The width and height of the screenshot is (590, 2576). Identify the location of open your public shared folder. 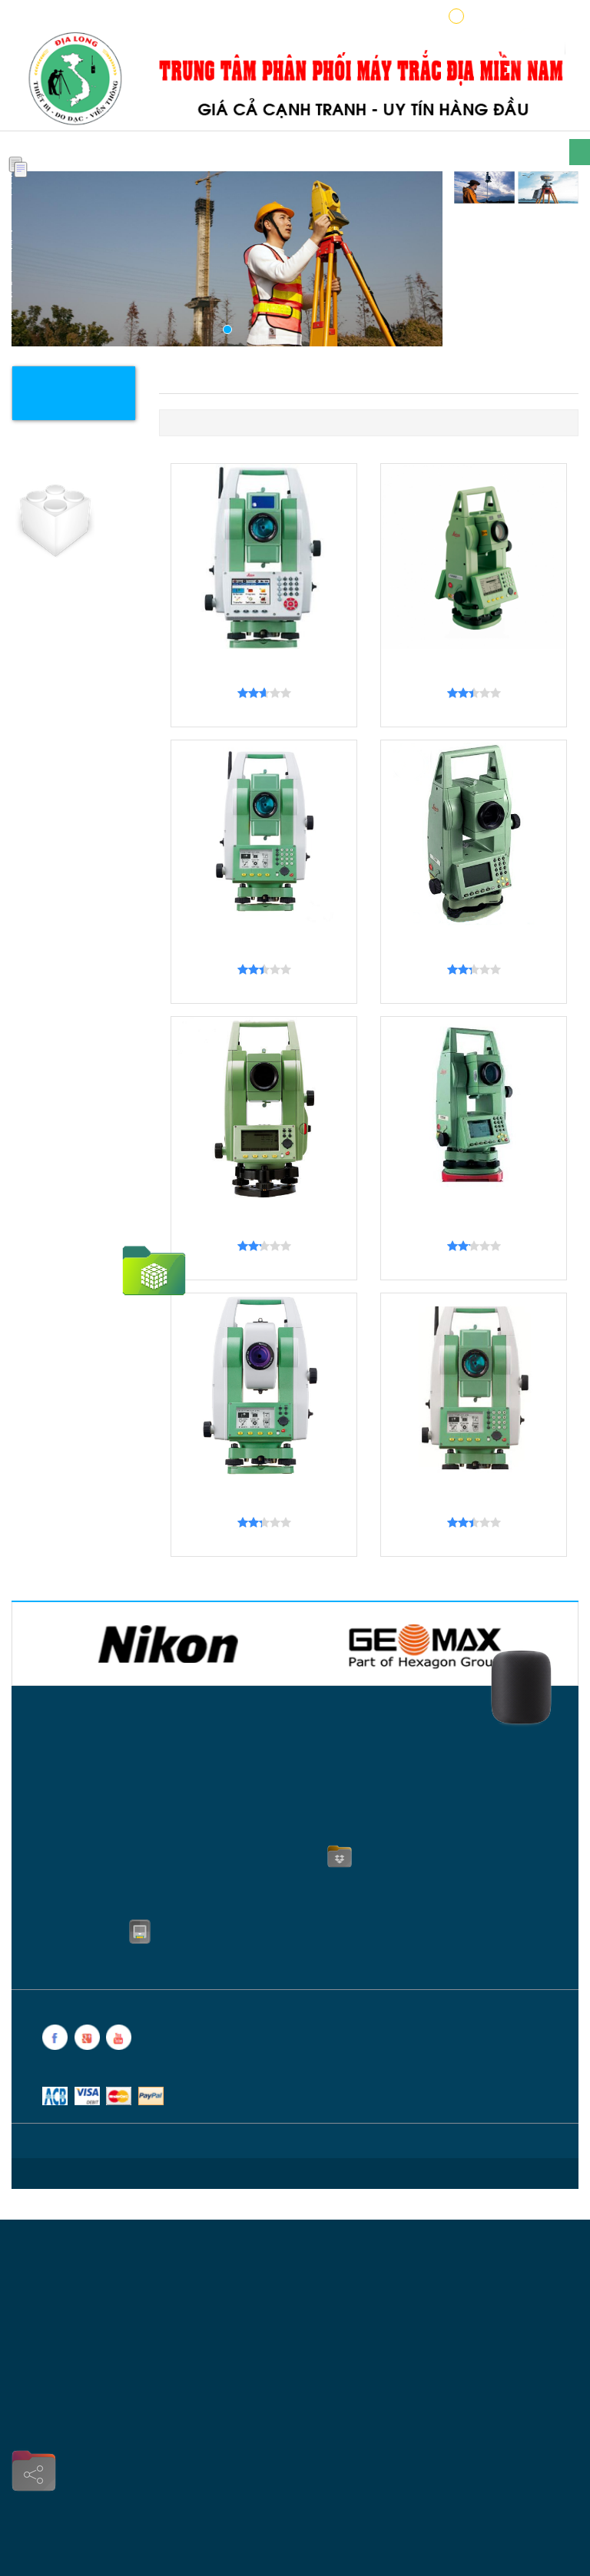
(34, 2471).